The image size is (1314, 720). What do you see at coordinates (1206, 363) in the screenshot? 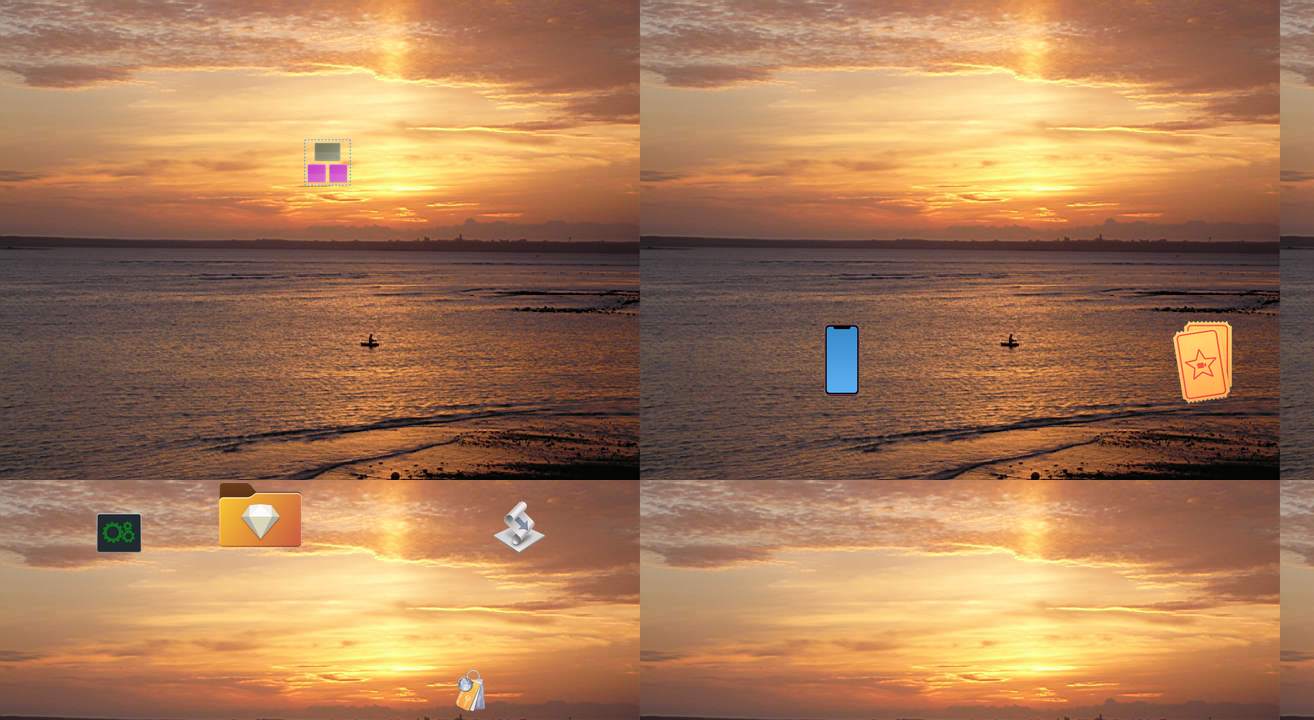
I see `access iMovie theater or shared projects` at bounding box center [1206, 363].